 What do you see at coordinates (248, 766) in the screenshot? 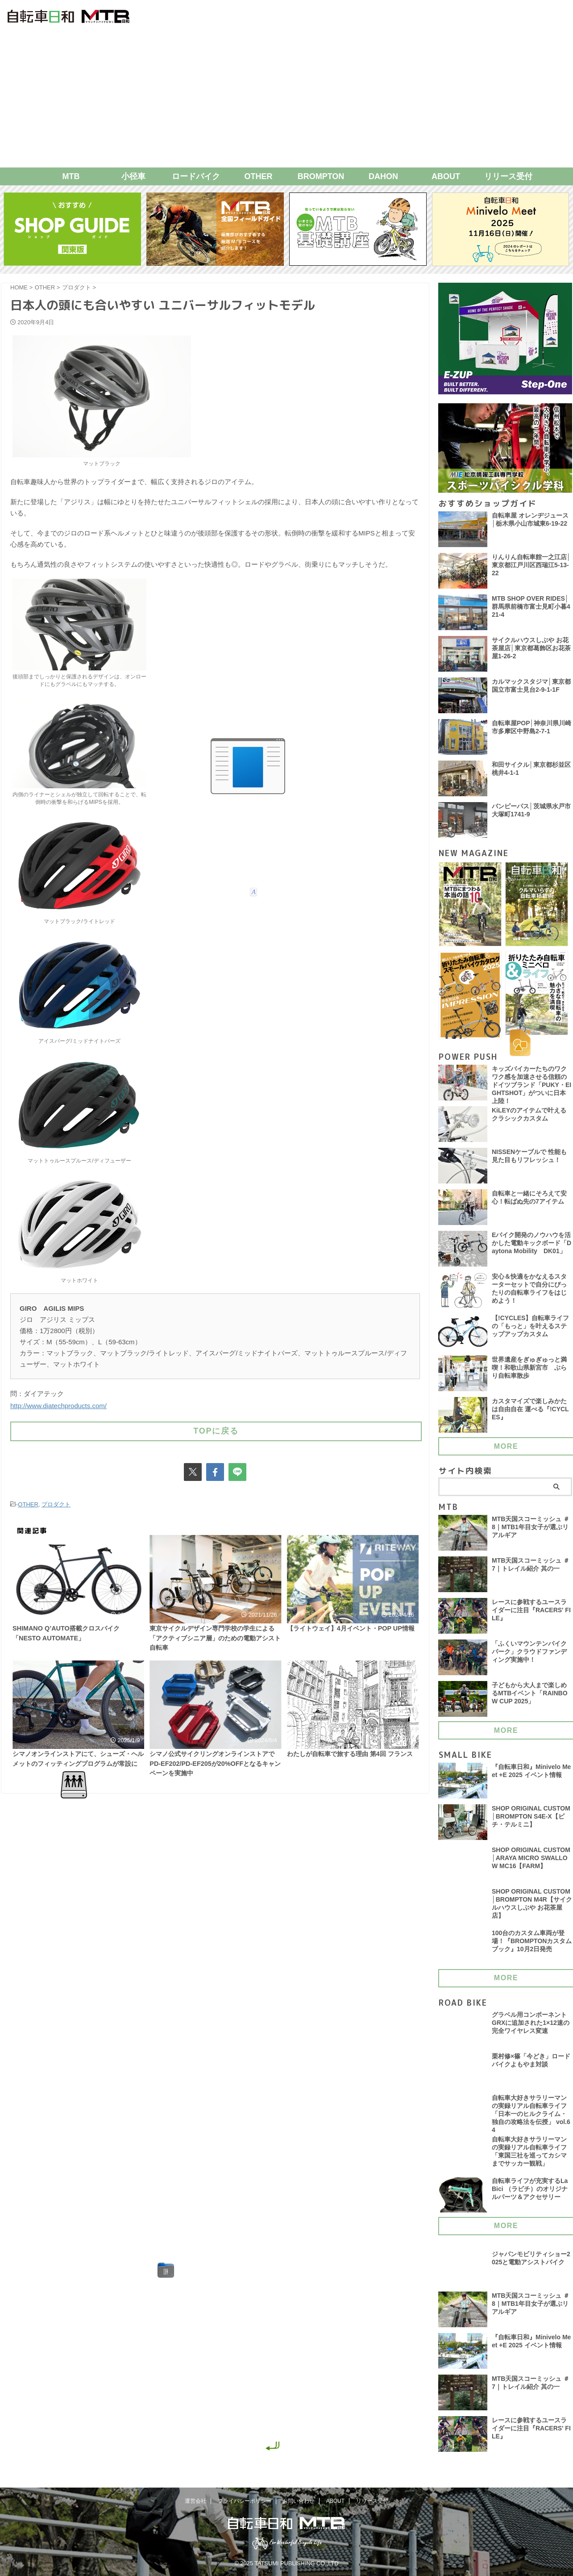
I see `open a program or application window` at bounding box center [248, 766].